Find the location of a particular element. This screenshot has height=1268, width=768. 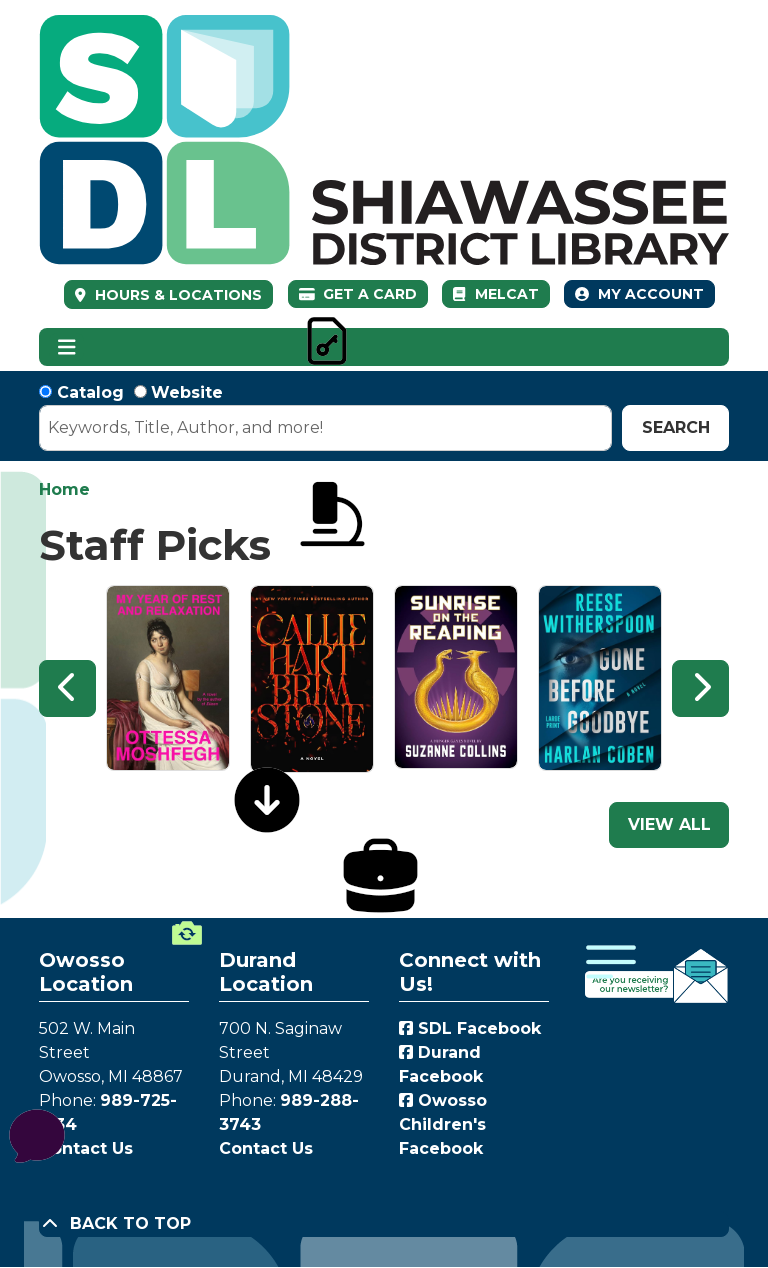

access an encrypted or password-protected file is located at coordinates (327, 341).